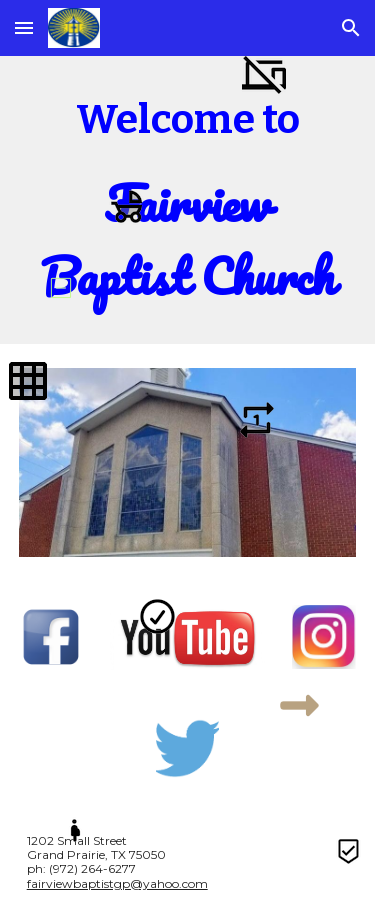 The width and height of the screenshot is (375, 923). Describe the element at coordinates (127, 206) in the screenshot. I see `indicates child-friendly or family-friendly location` at that location.